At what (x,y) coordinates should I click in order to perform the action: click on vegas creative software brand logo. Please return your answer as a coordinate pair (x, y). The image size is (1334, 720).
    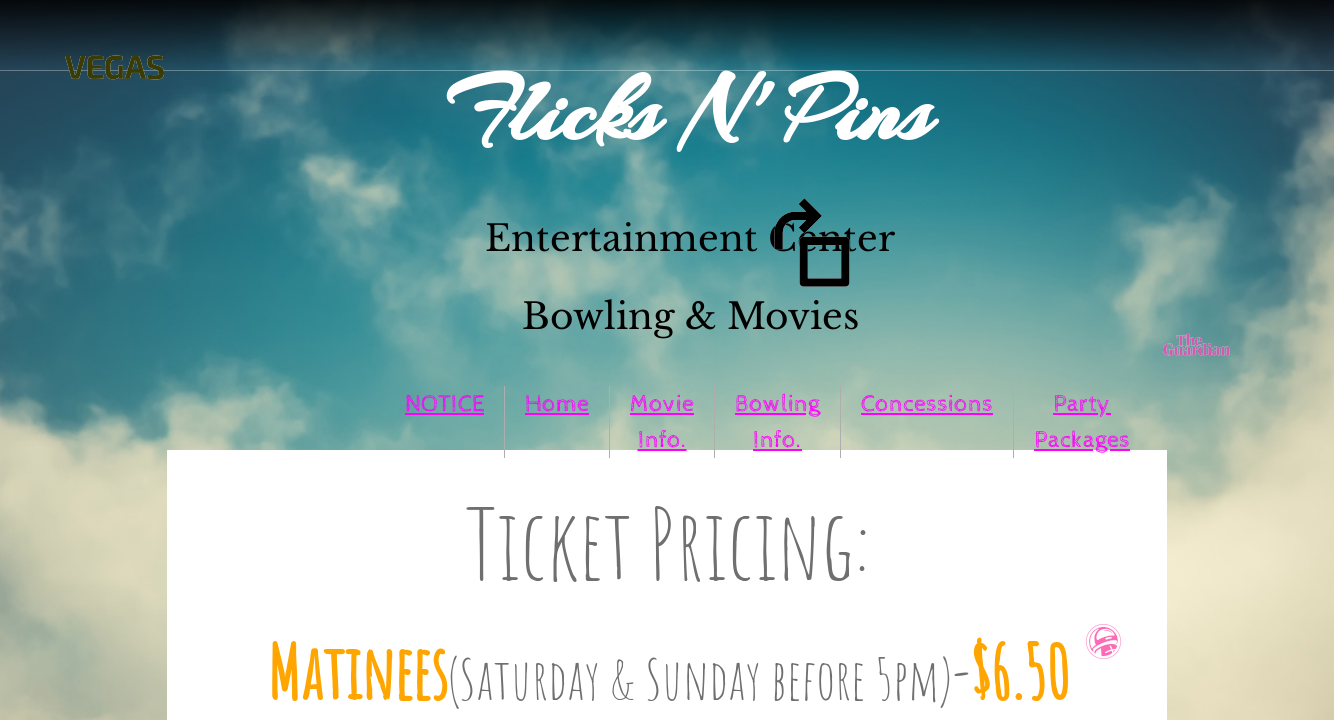
    Looking at the image, I should click on (114, 67).